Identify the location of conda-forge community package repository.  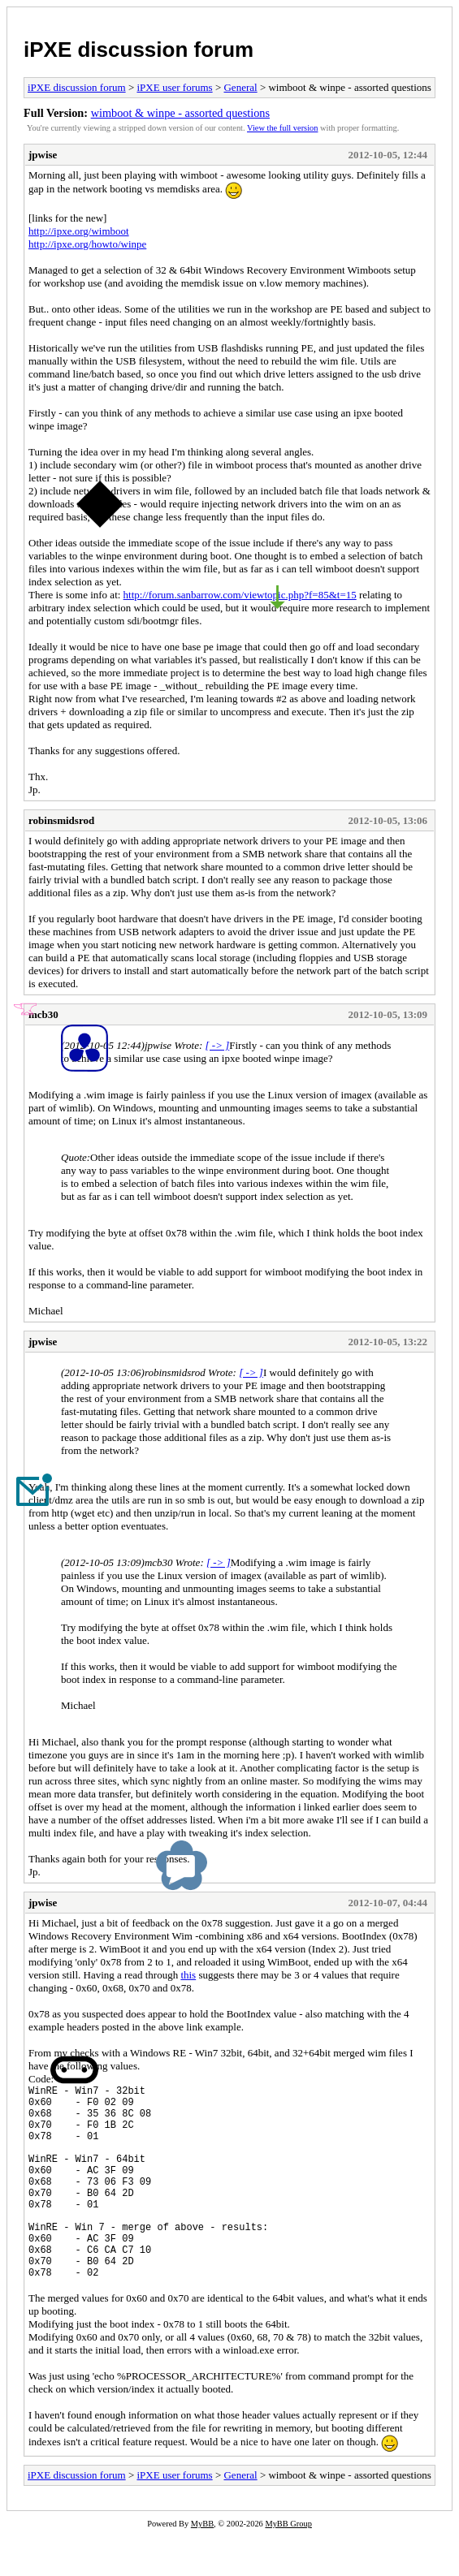
(25, 1009).